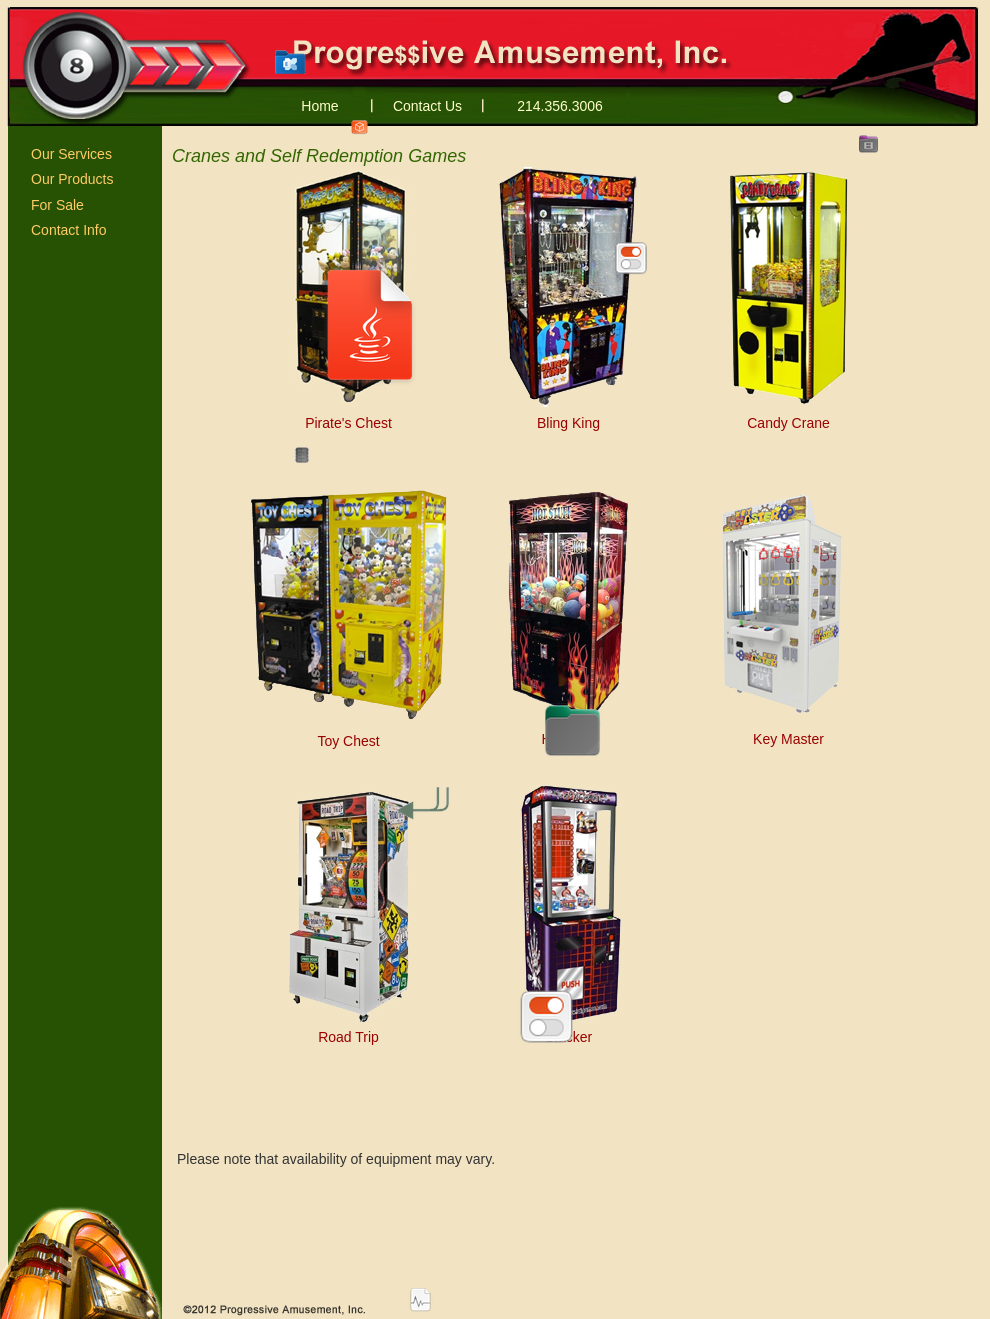 The image size is (990, 1319). I want to click on open desktop preferences or settings, so click(546, 1016).